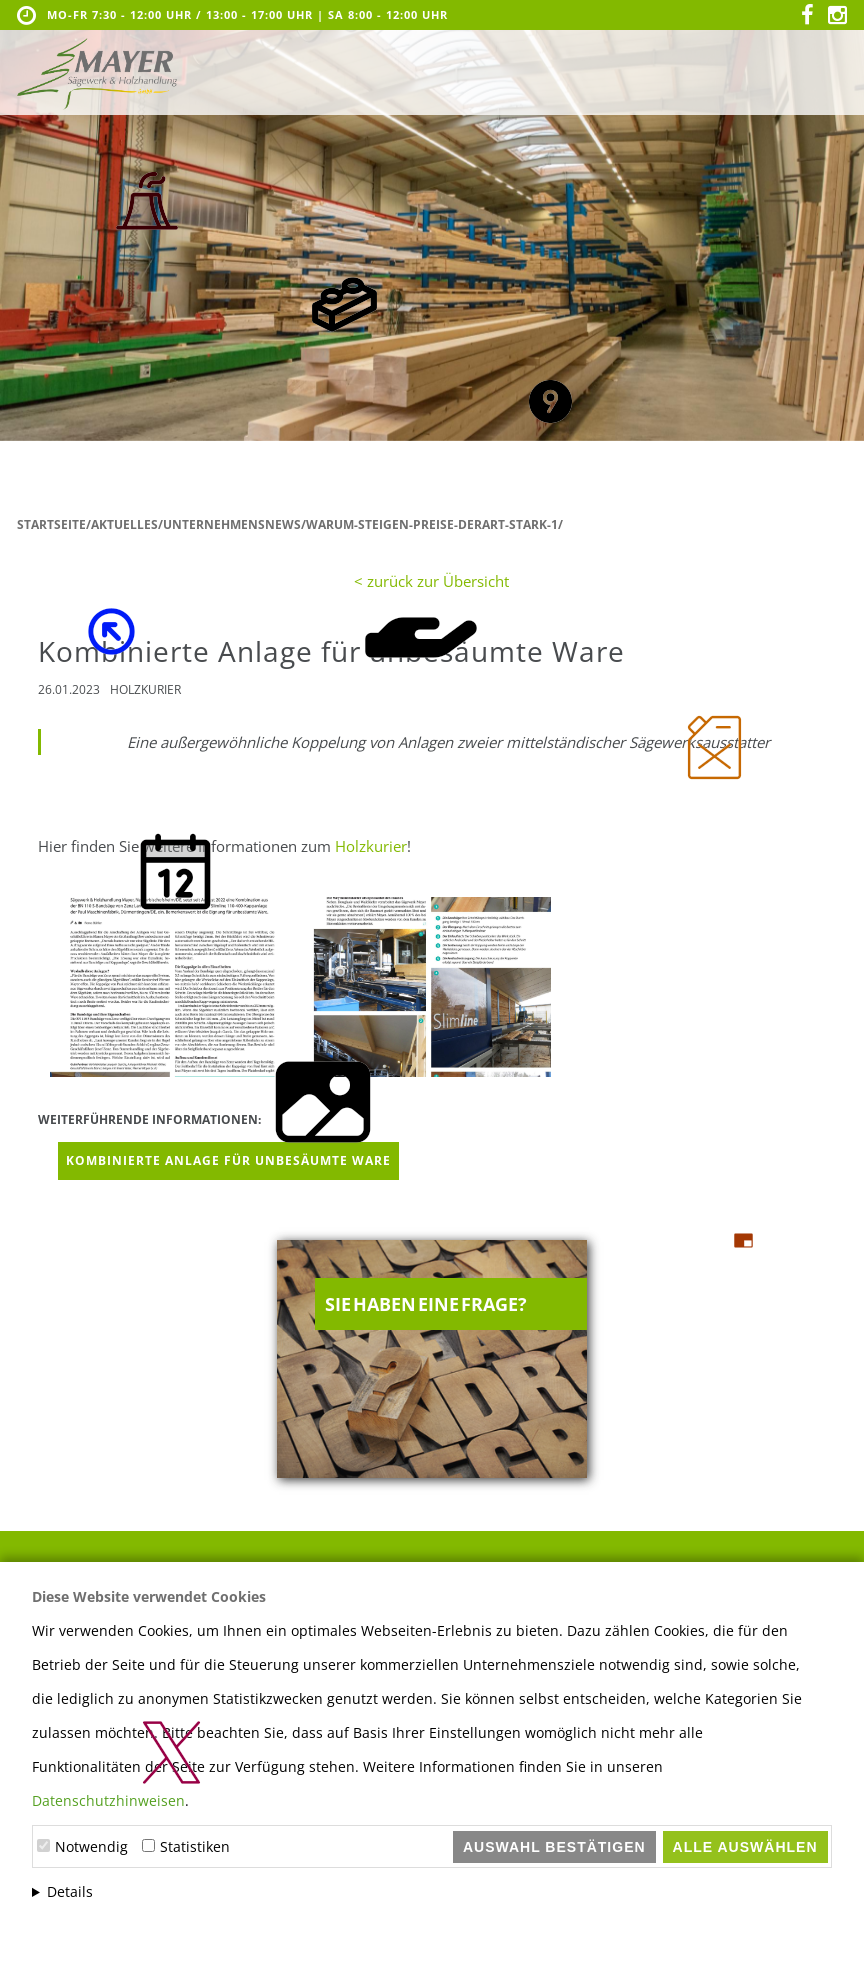  I want to click on open the X (formerly Twitter) app, so click(171, 1752).